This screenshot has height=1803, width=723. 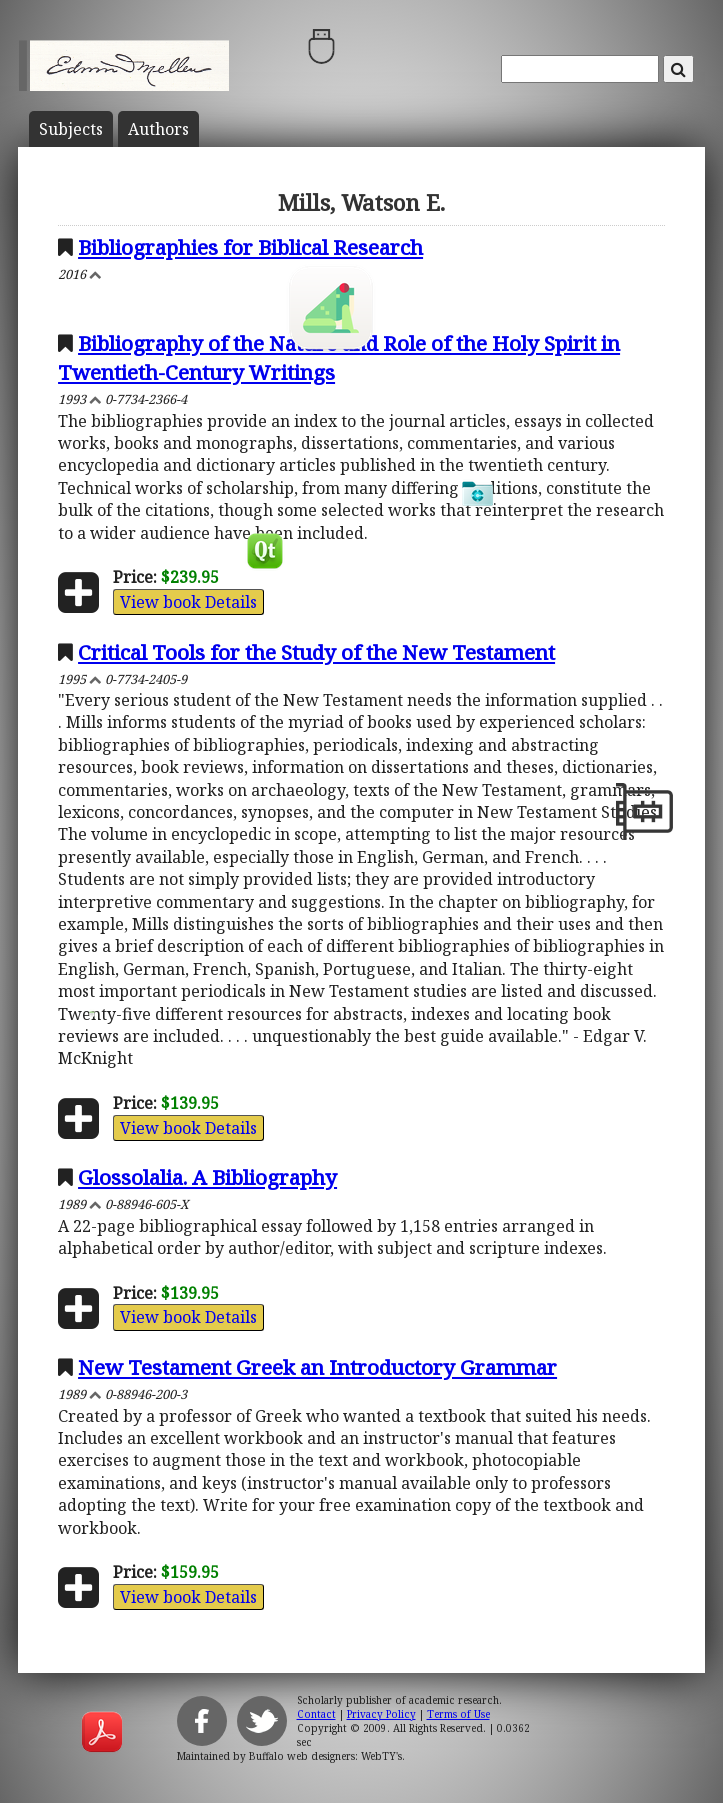 I want to click on open frog text extraction app, so click(x=331, y=308).